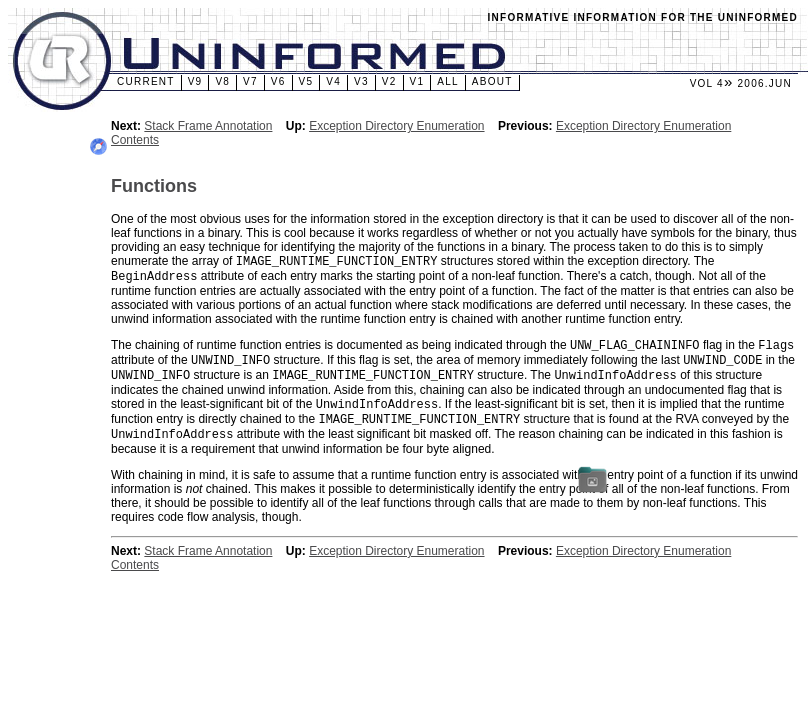 This screenshot has width=808, height=720. What do you see at coordinates (592, 479) in the screenshot?
I see `open your pictures folder` at bounding box center [592, 479].